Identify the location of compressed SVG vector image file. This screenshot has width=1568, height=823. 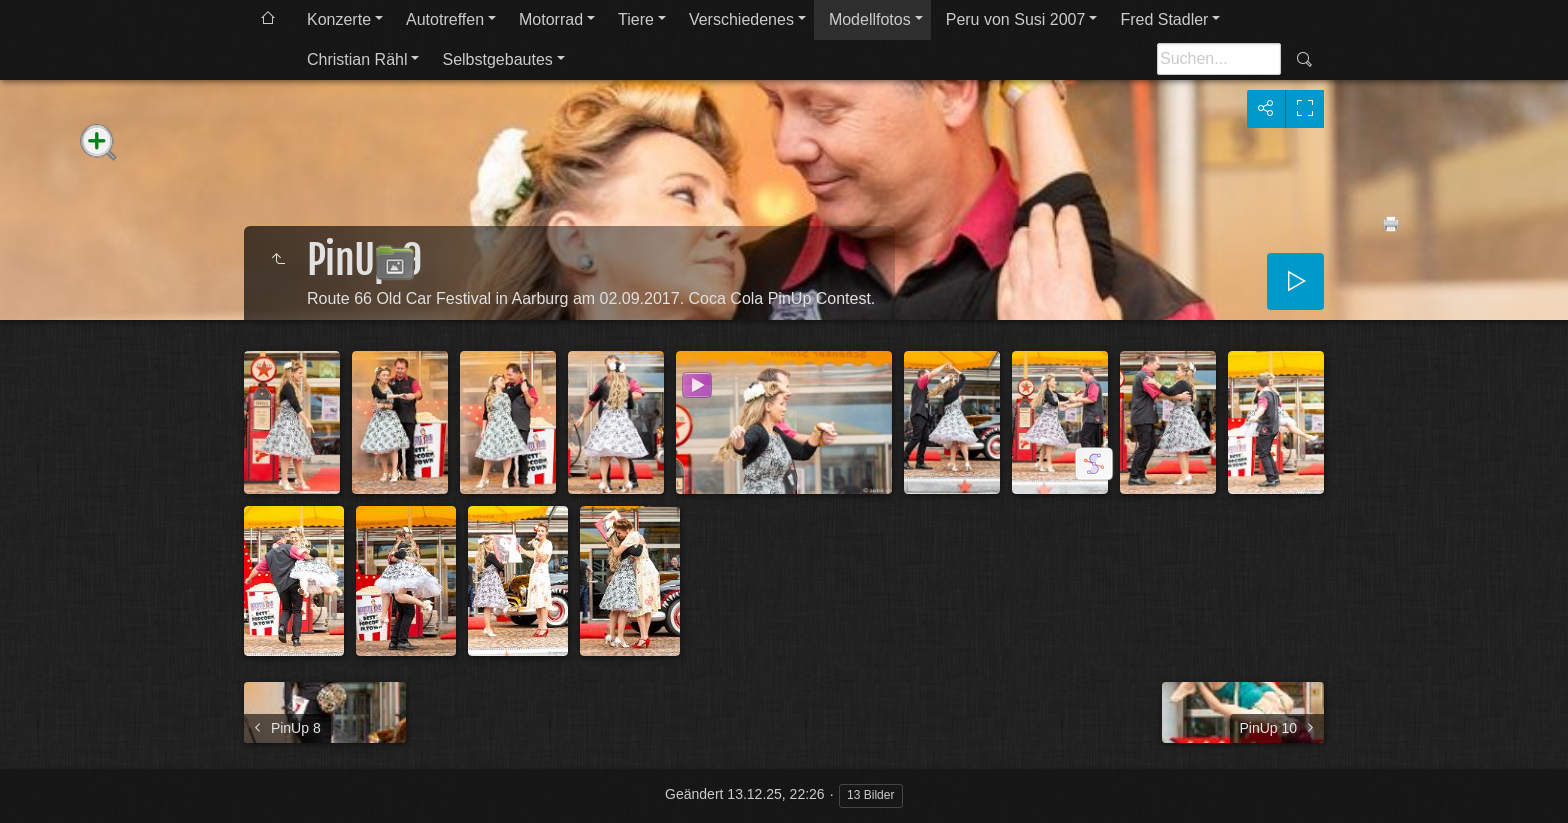
(1094, 463).